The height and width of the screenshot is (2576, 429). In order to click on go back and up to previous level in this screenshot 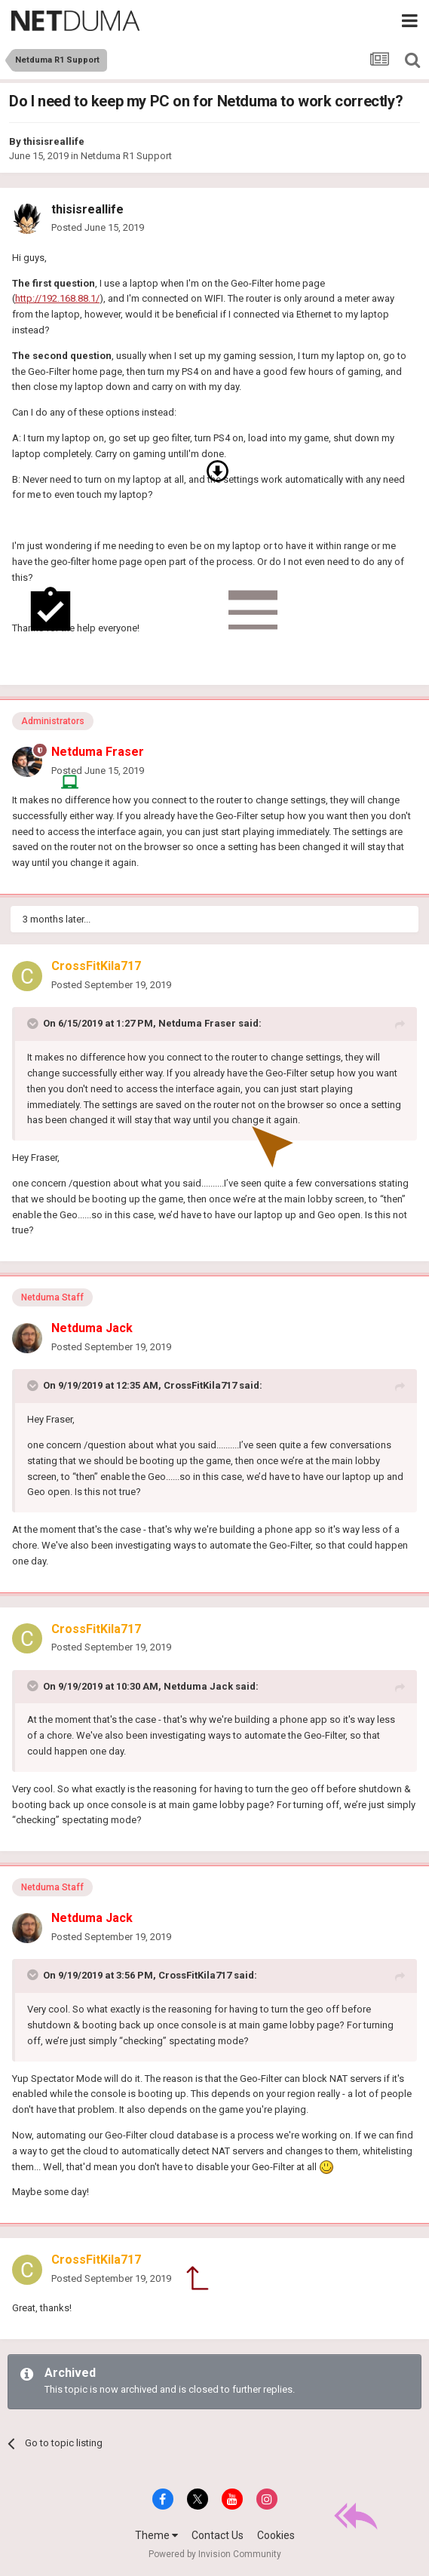, I will do `click(198, 2278)`.